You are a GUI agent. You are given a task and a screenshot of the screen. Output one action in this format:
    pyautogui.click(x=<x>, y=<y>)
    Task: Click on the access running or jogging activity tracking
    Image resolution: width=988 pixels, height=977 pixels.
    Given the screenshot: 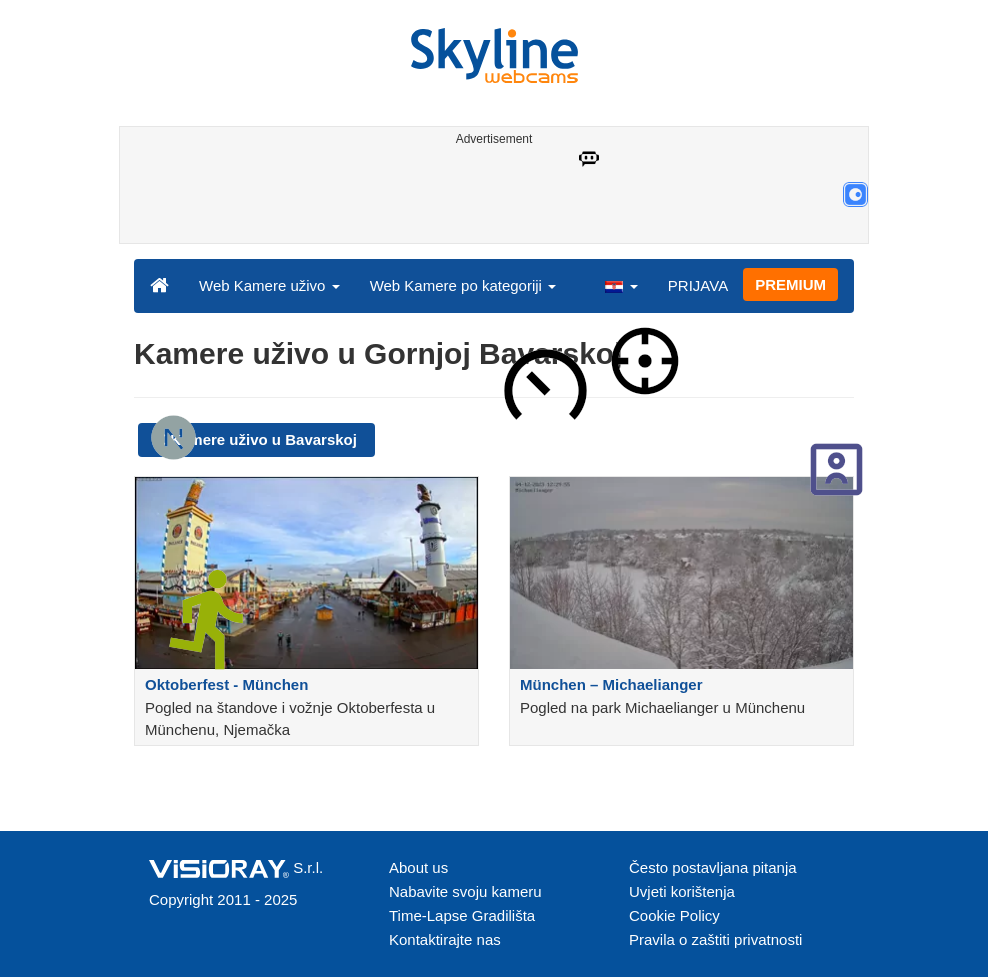 What is the action you would take?
    pyautogui.click(x=210, y=618)
    